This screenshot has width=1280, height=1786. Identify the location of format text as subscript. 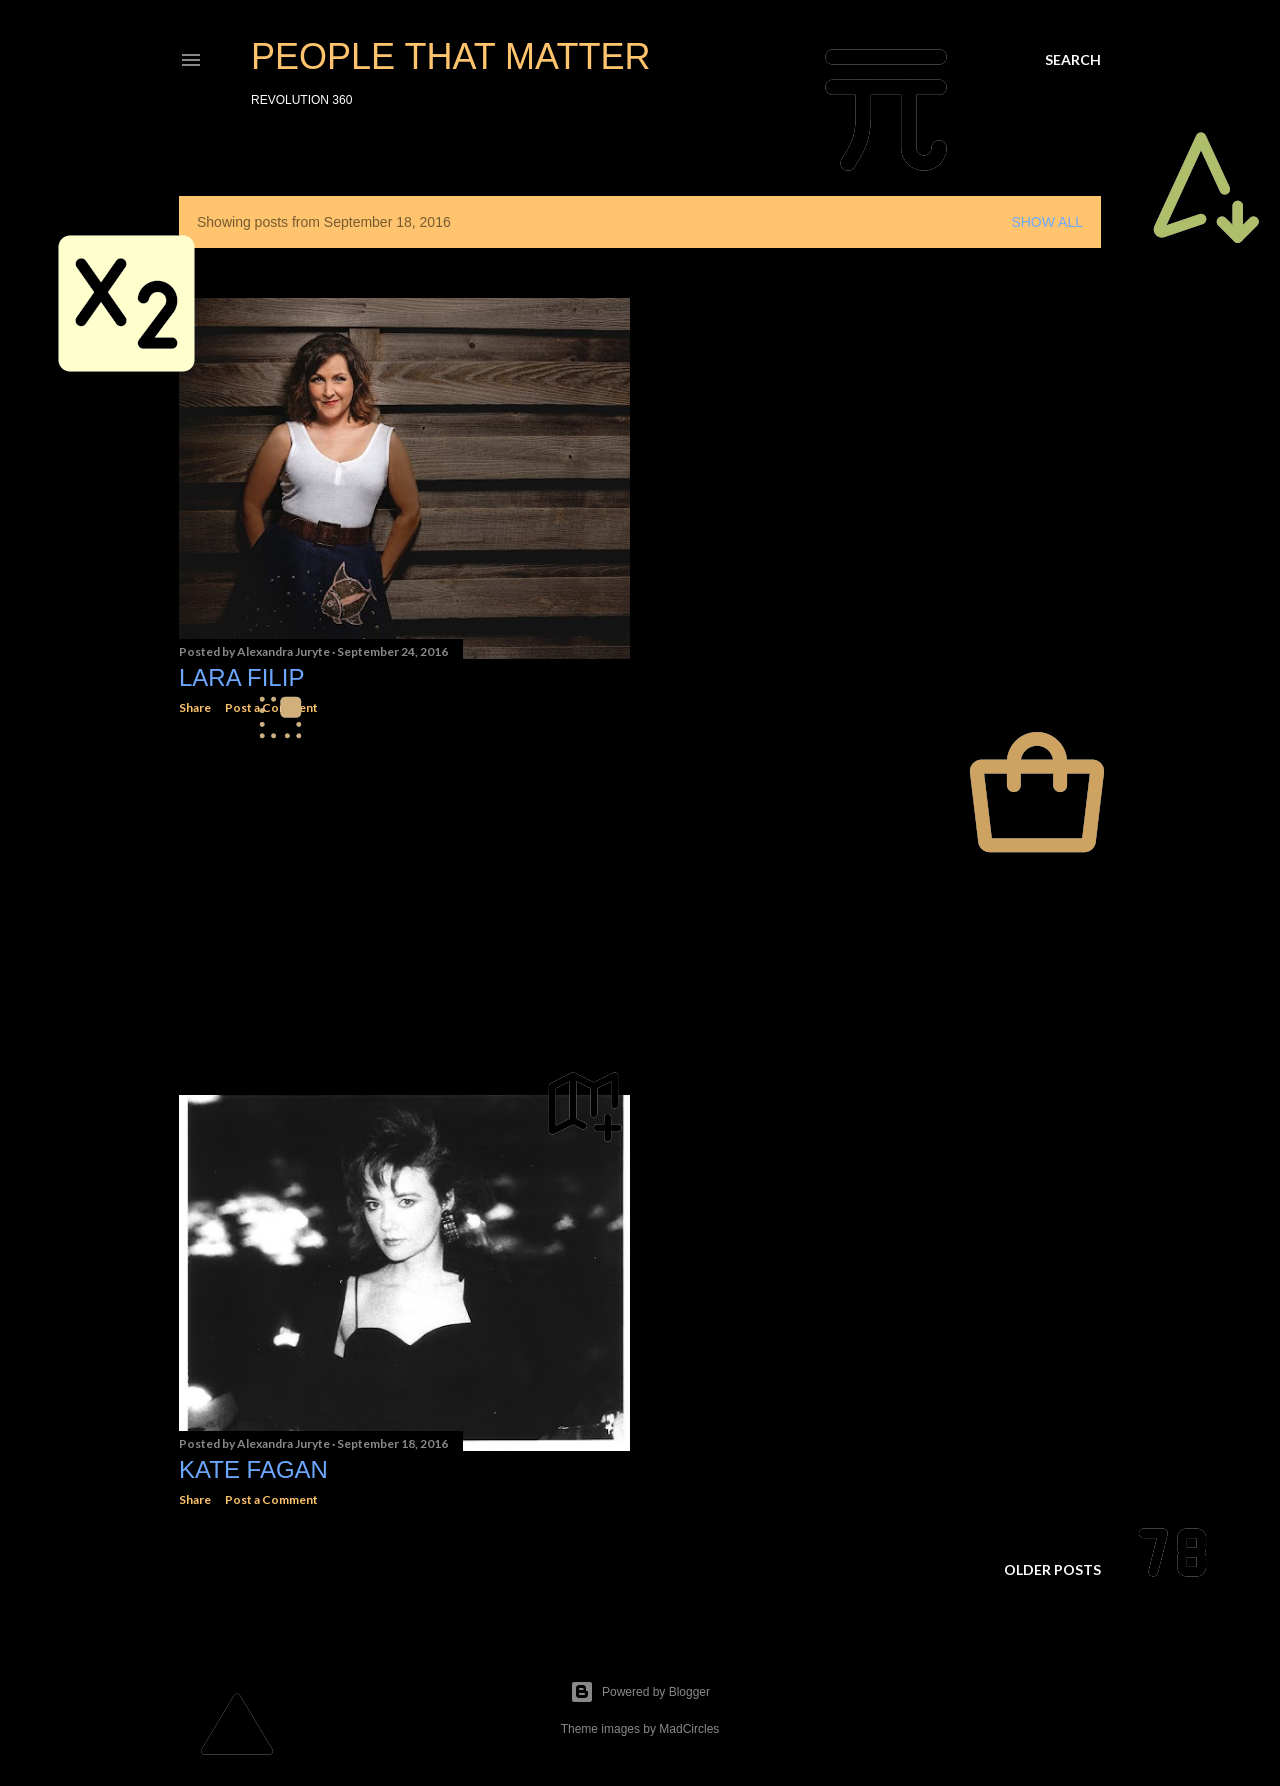
(126, 303).